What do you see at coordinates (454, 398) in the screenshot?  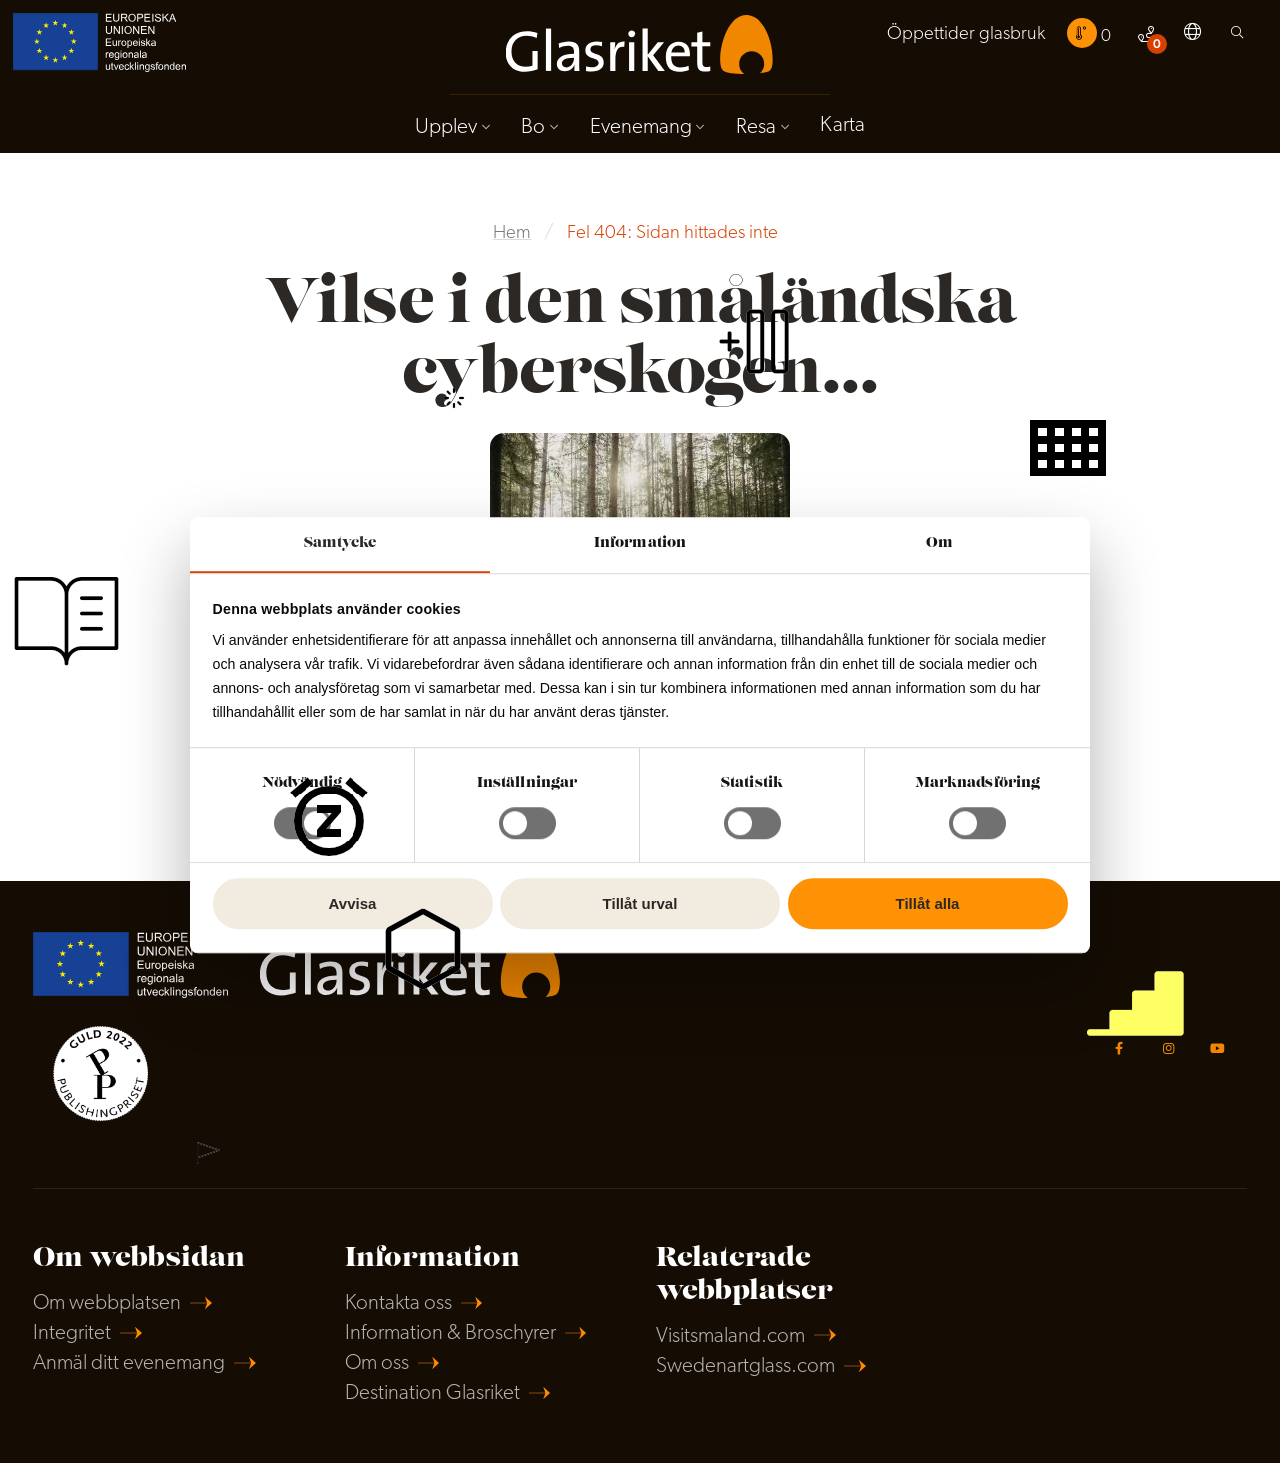 I see `indicates loading or processing in progress` at bounding box center [454, 398].